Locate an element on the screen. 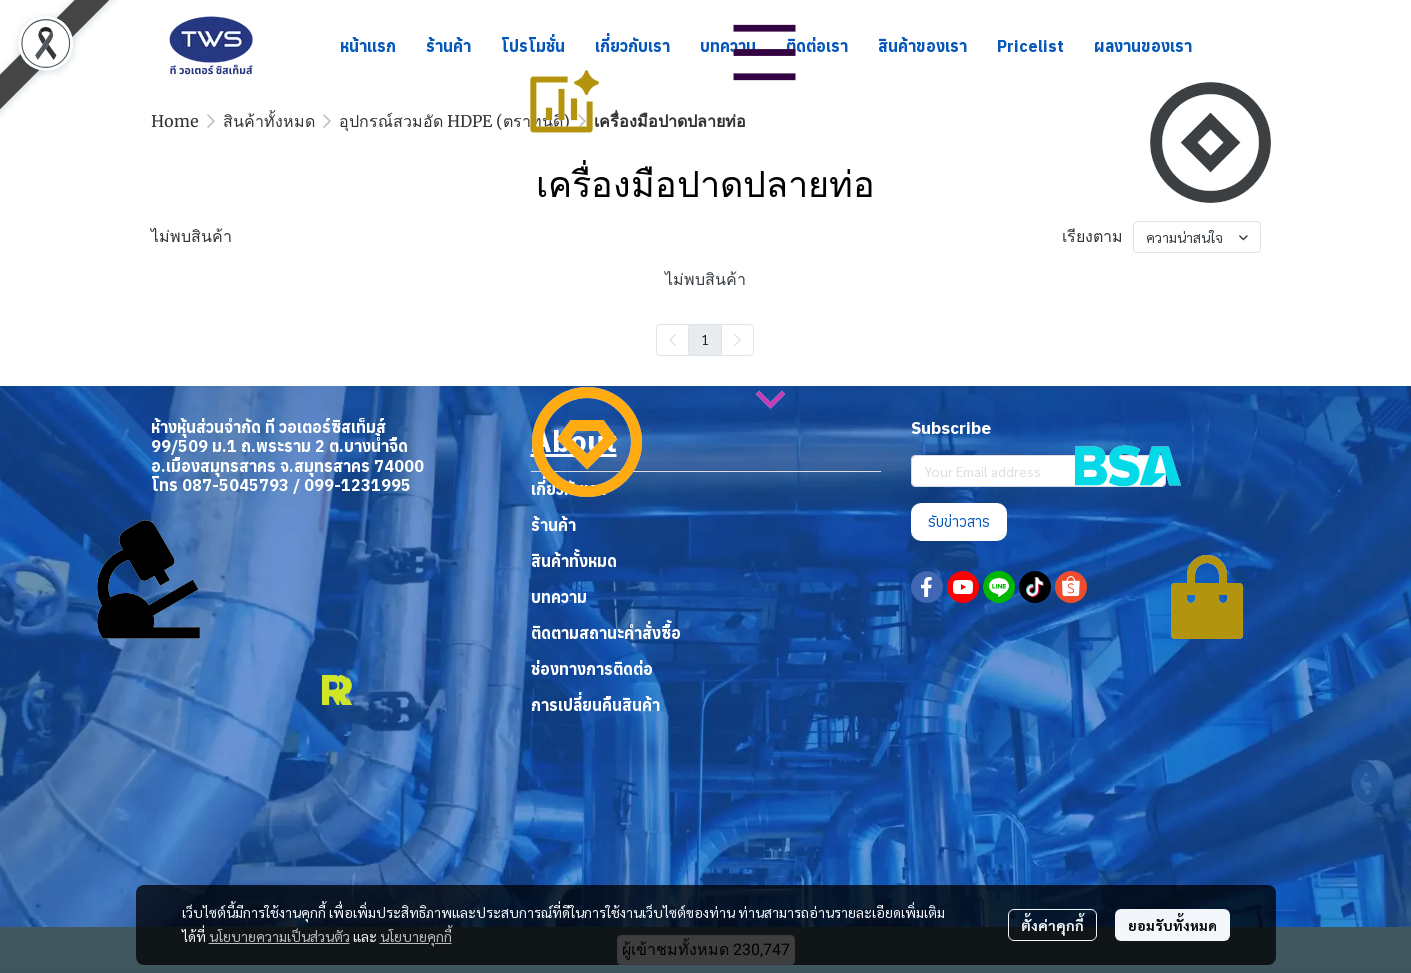  view your shopping bag is located at coordinates (1207, 599).